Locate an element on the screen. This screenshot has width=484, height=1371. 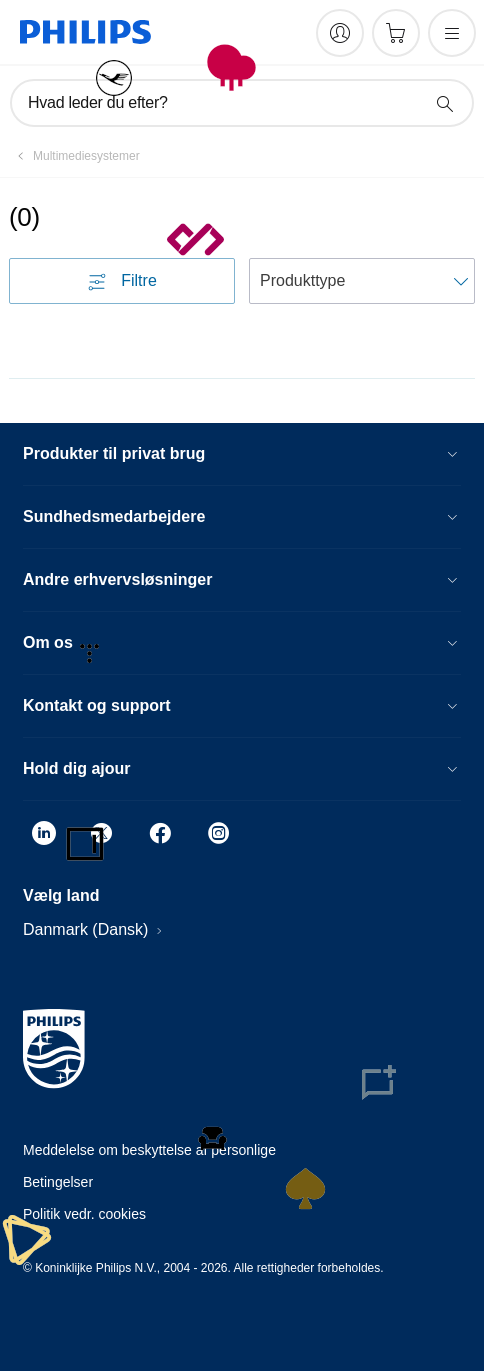
visit tistory blog platform is located at coordinates (89, 653).